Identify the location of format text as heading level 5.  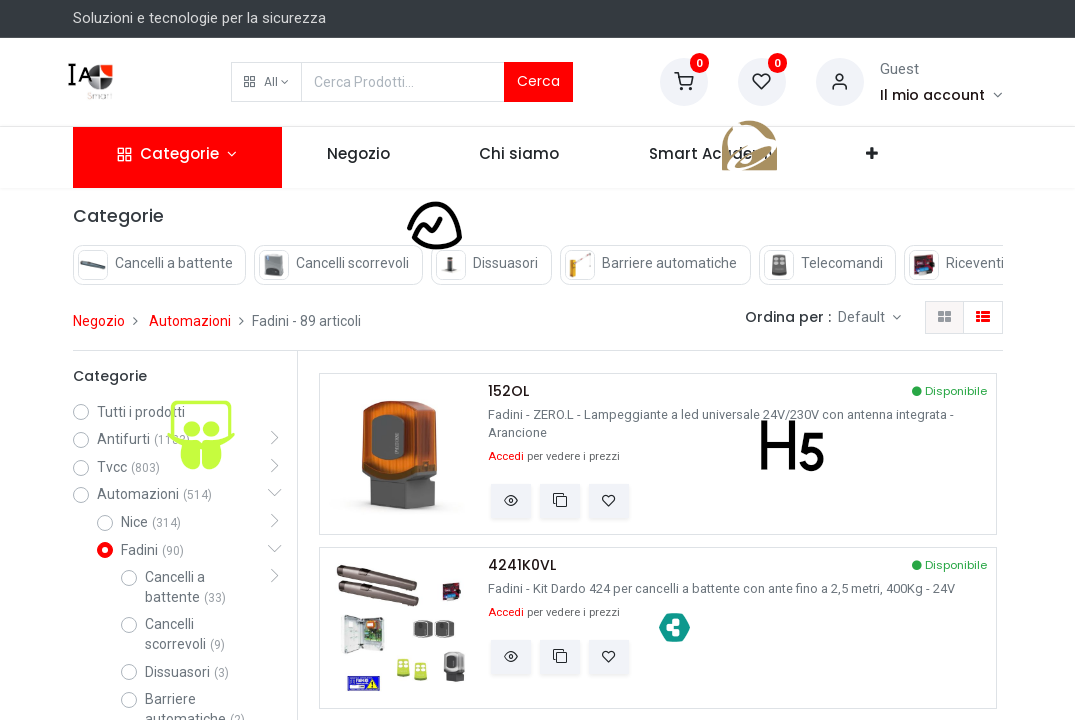
(792, 445).